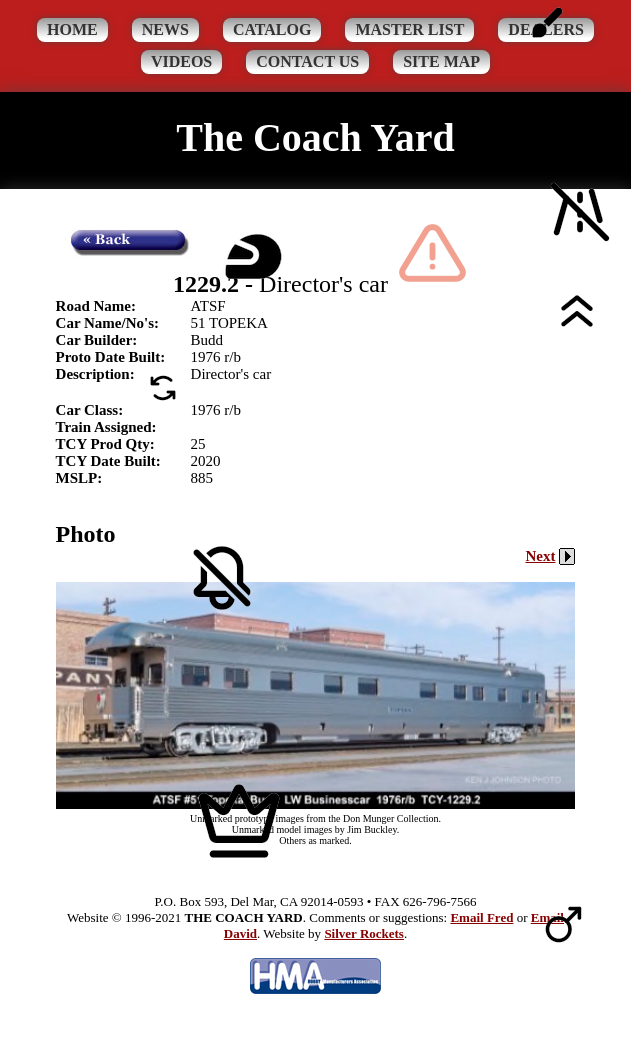 Image resolution: width=631 pixels, height=1042 pixels. What do you see at coordinates (562, 925) in the screenshot?
I see `indicates male gender selection` at bounding box center [562, 925].